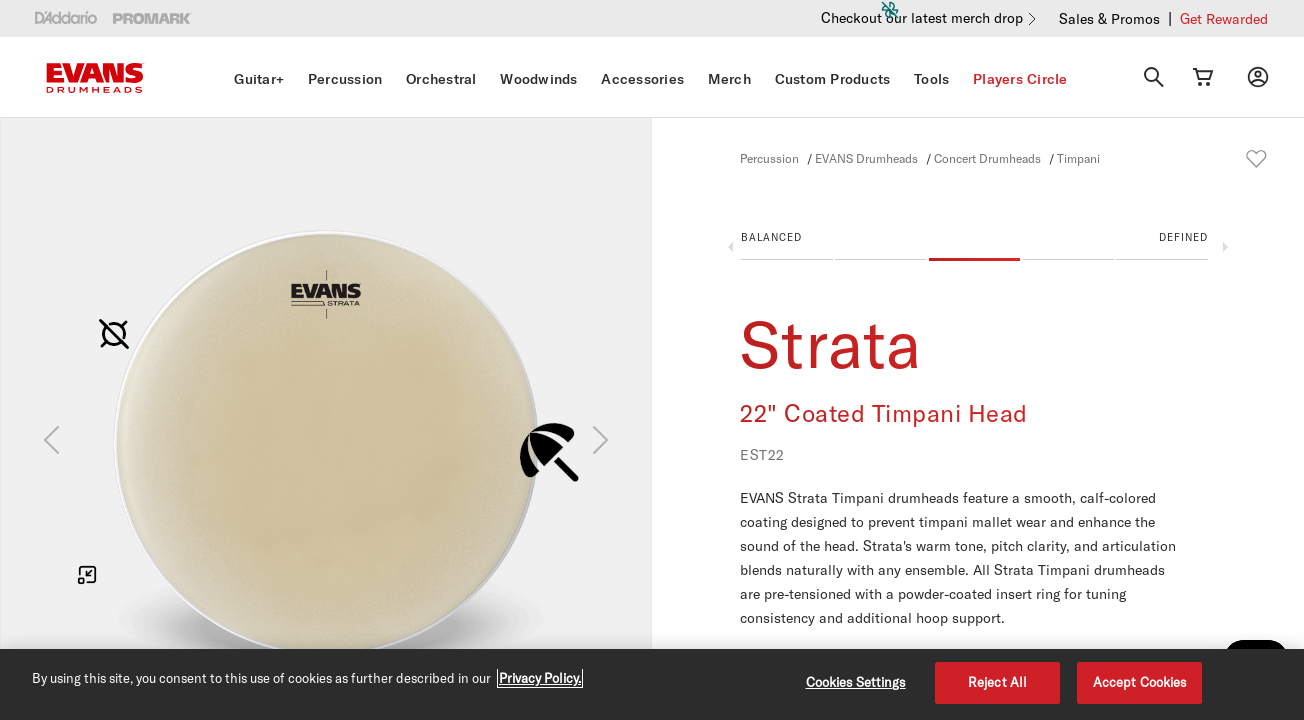 This screenshot has width=1304, height=720. Describe the element at coordinates (550, 453) in the screenshot. I see `access beach or vacation-related features` at that location.